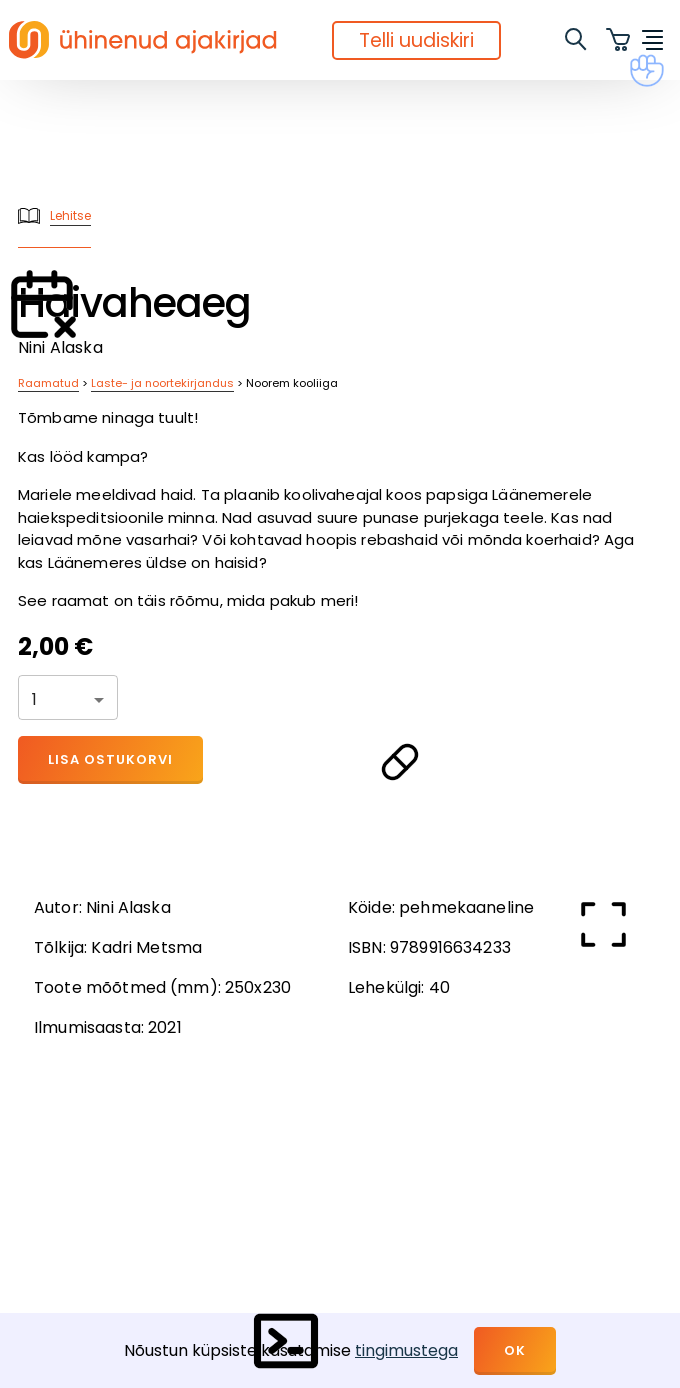  I want to click on access medication reminders or health settings, so click(400, 762).